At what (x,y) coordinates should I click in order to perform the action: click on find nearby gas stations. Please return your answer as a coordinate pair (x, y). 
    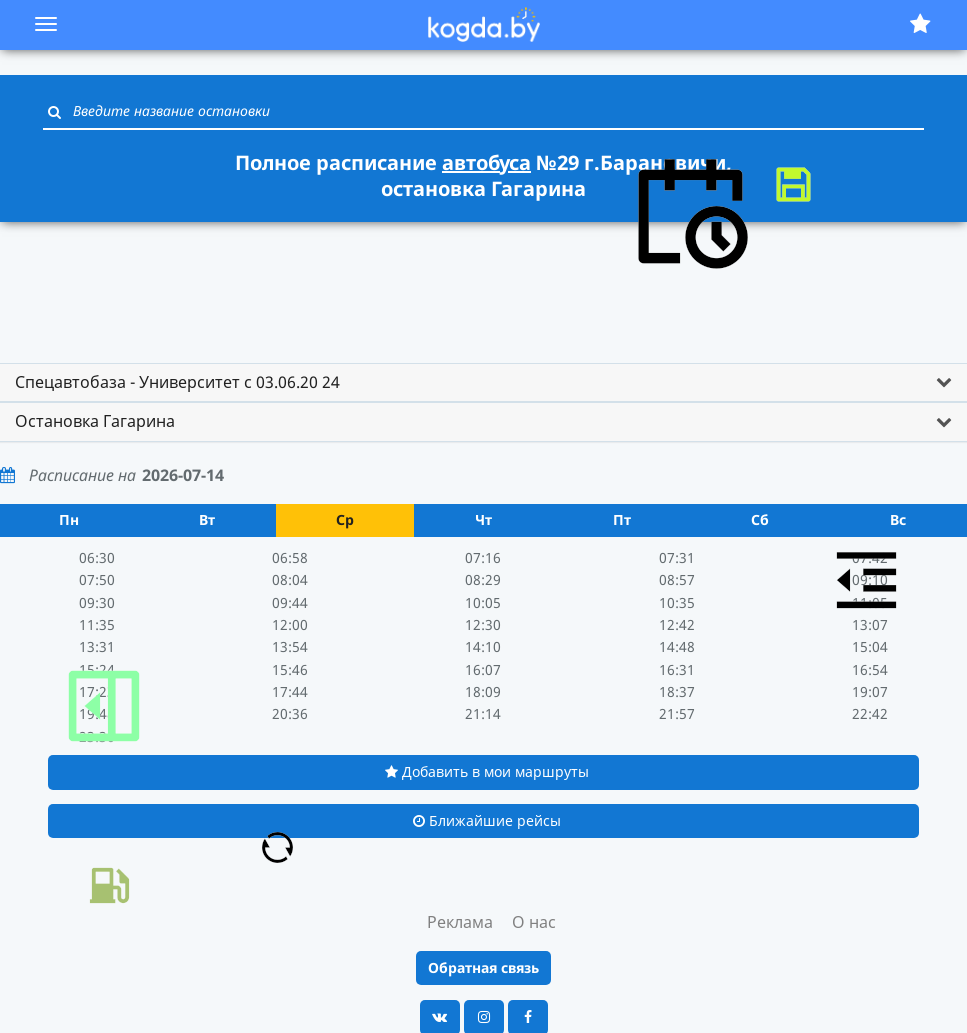
    Looking at the image, I should click on (109, 885).